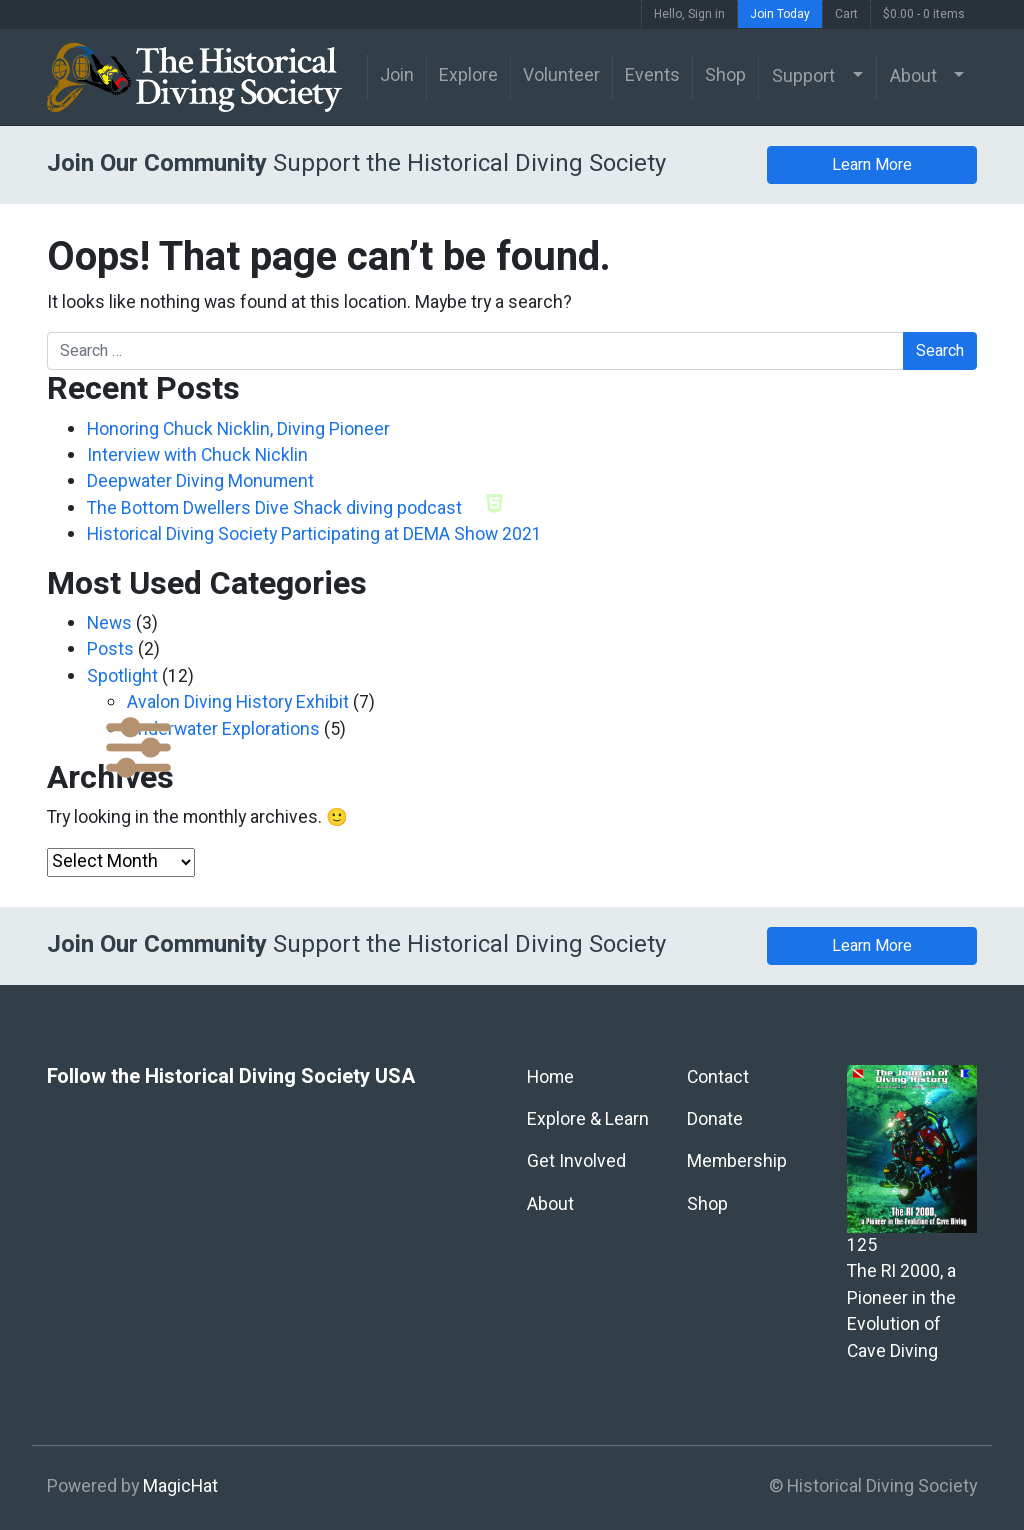 The image size is (1024, 1530). Describe the element at coordinates (138, 747) in the screenshot. I see `adjust settings or preferences` at that location.